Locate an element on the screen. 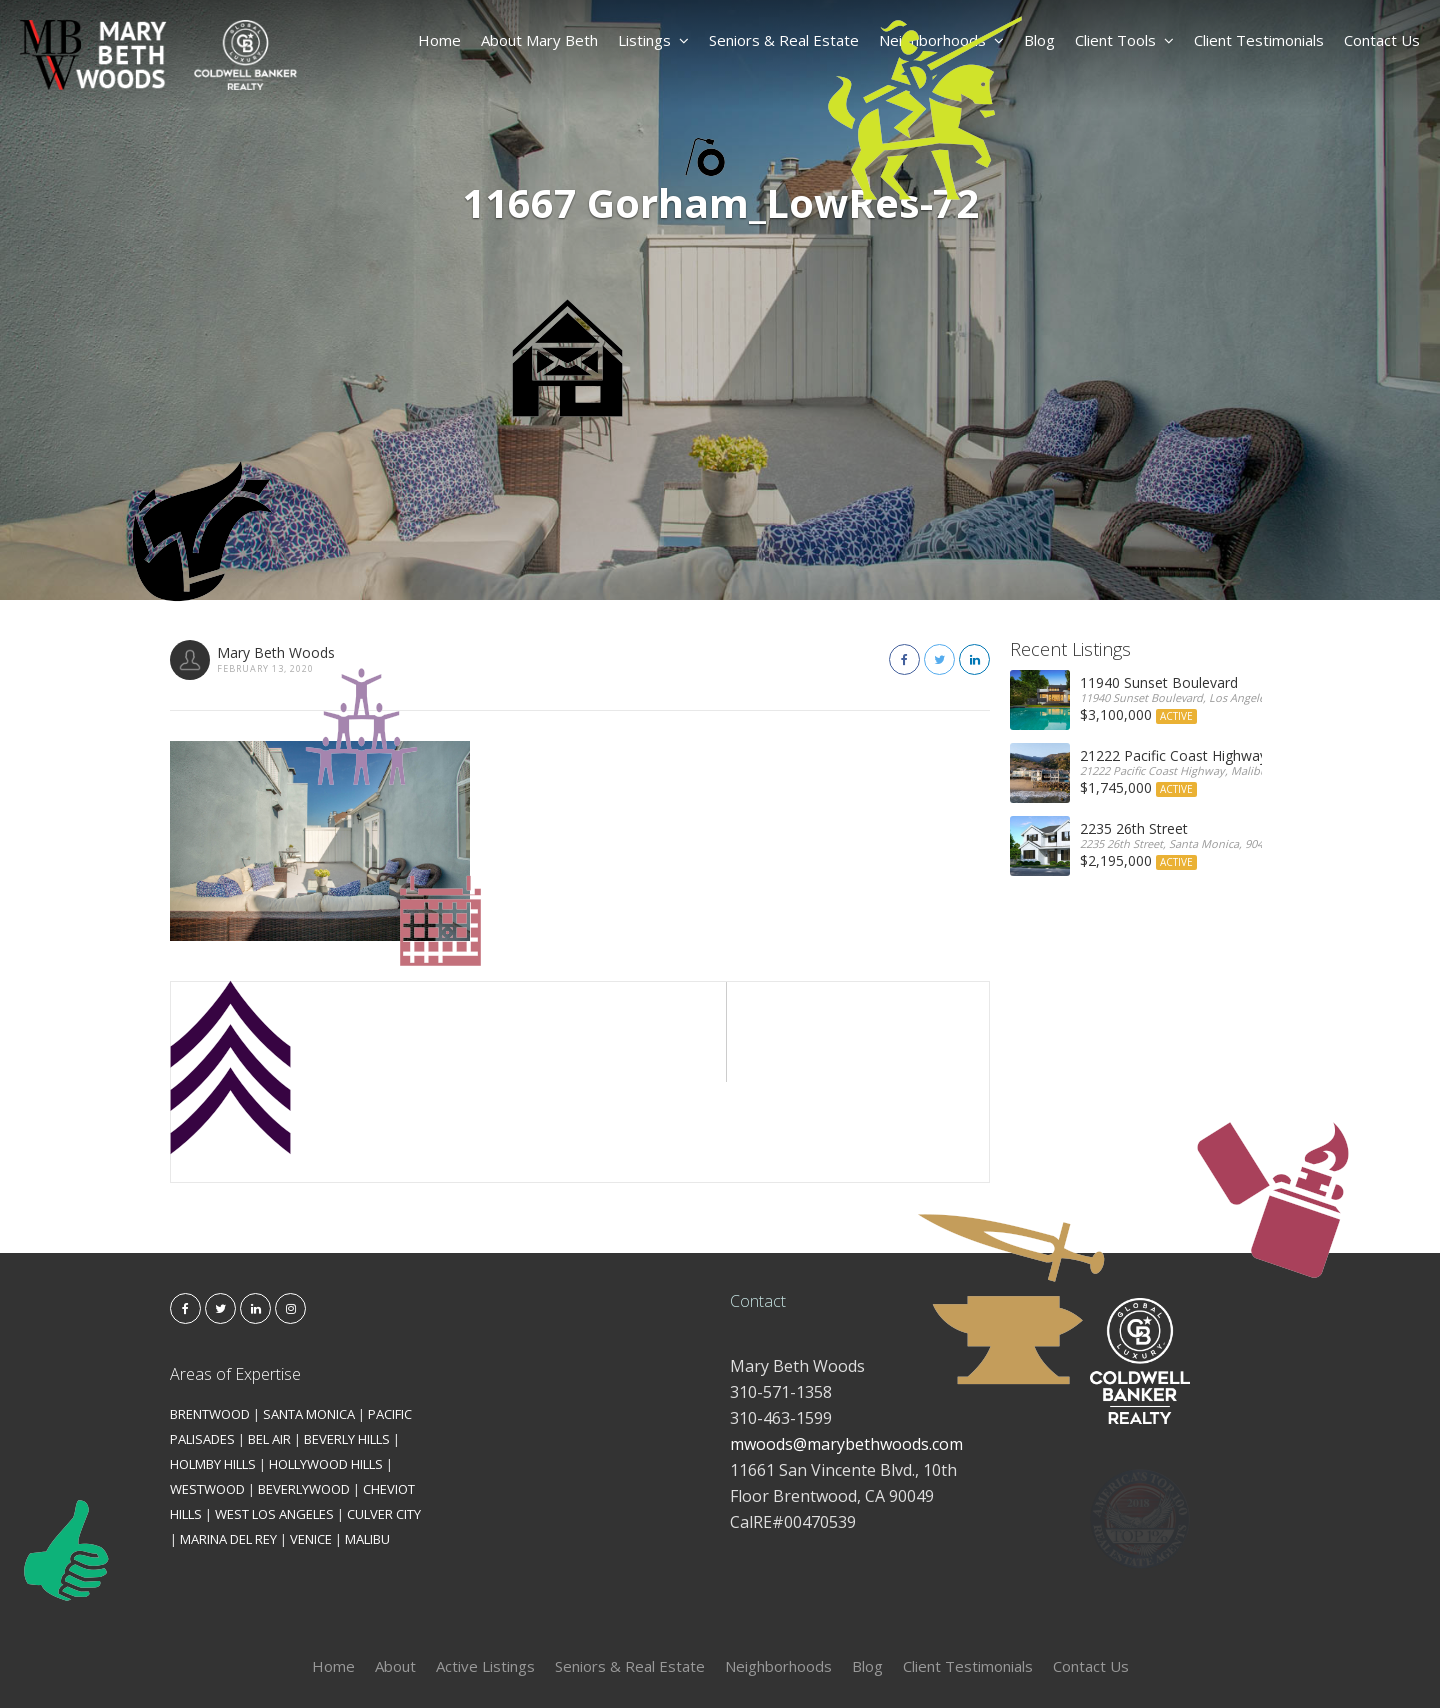  view or open the calendar is located at coordinates (440, 925).